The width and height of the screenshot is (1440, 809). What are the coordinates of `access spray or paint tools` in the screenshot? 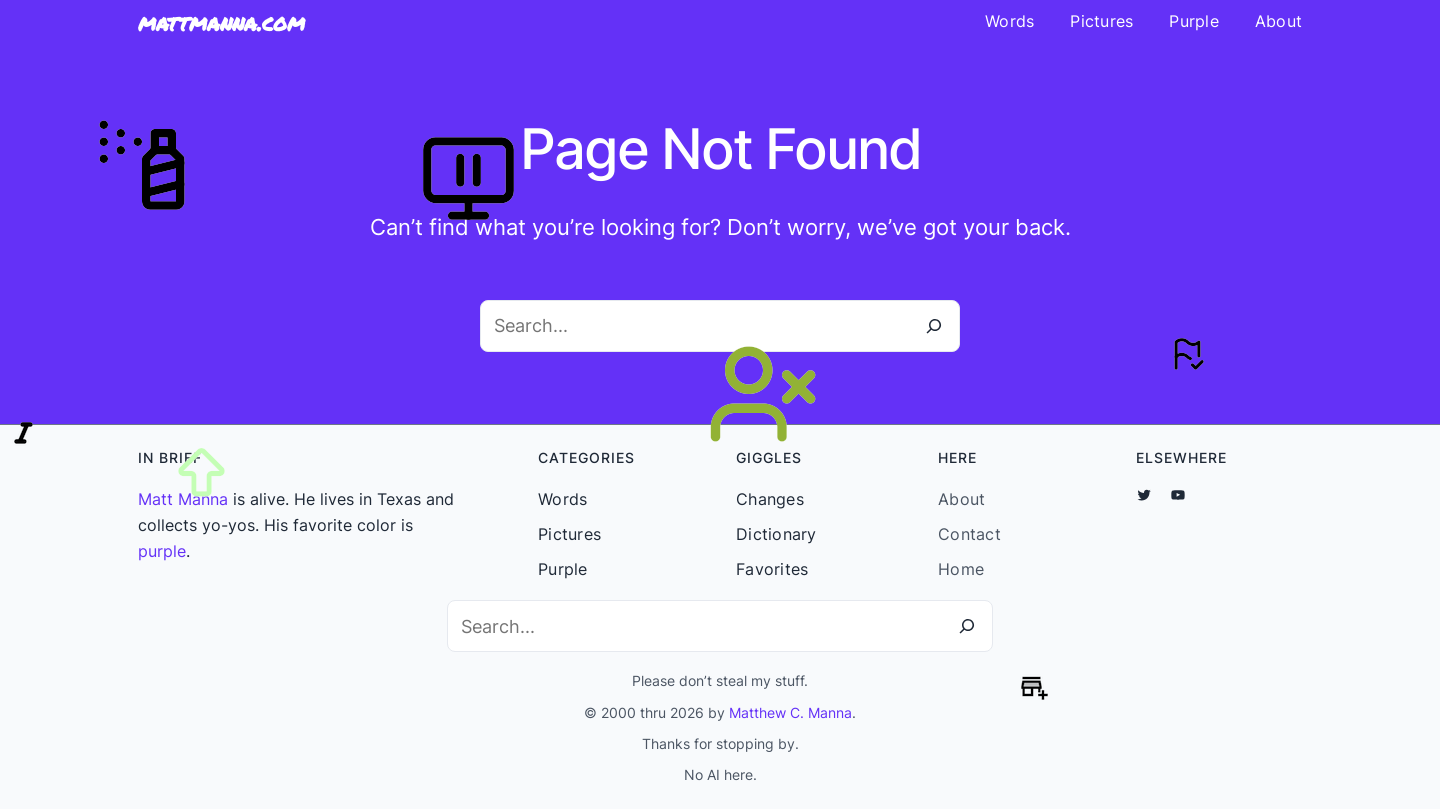 It's located at (142, 163).